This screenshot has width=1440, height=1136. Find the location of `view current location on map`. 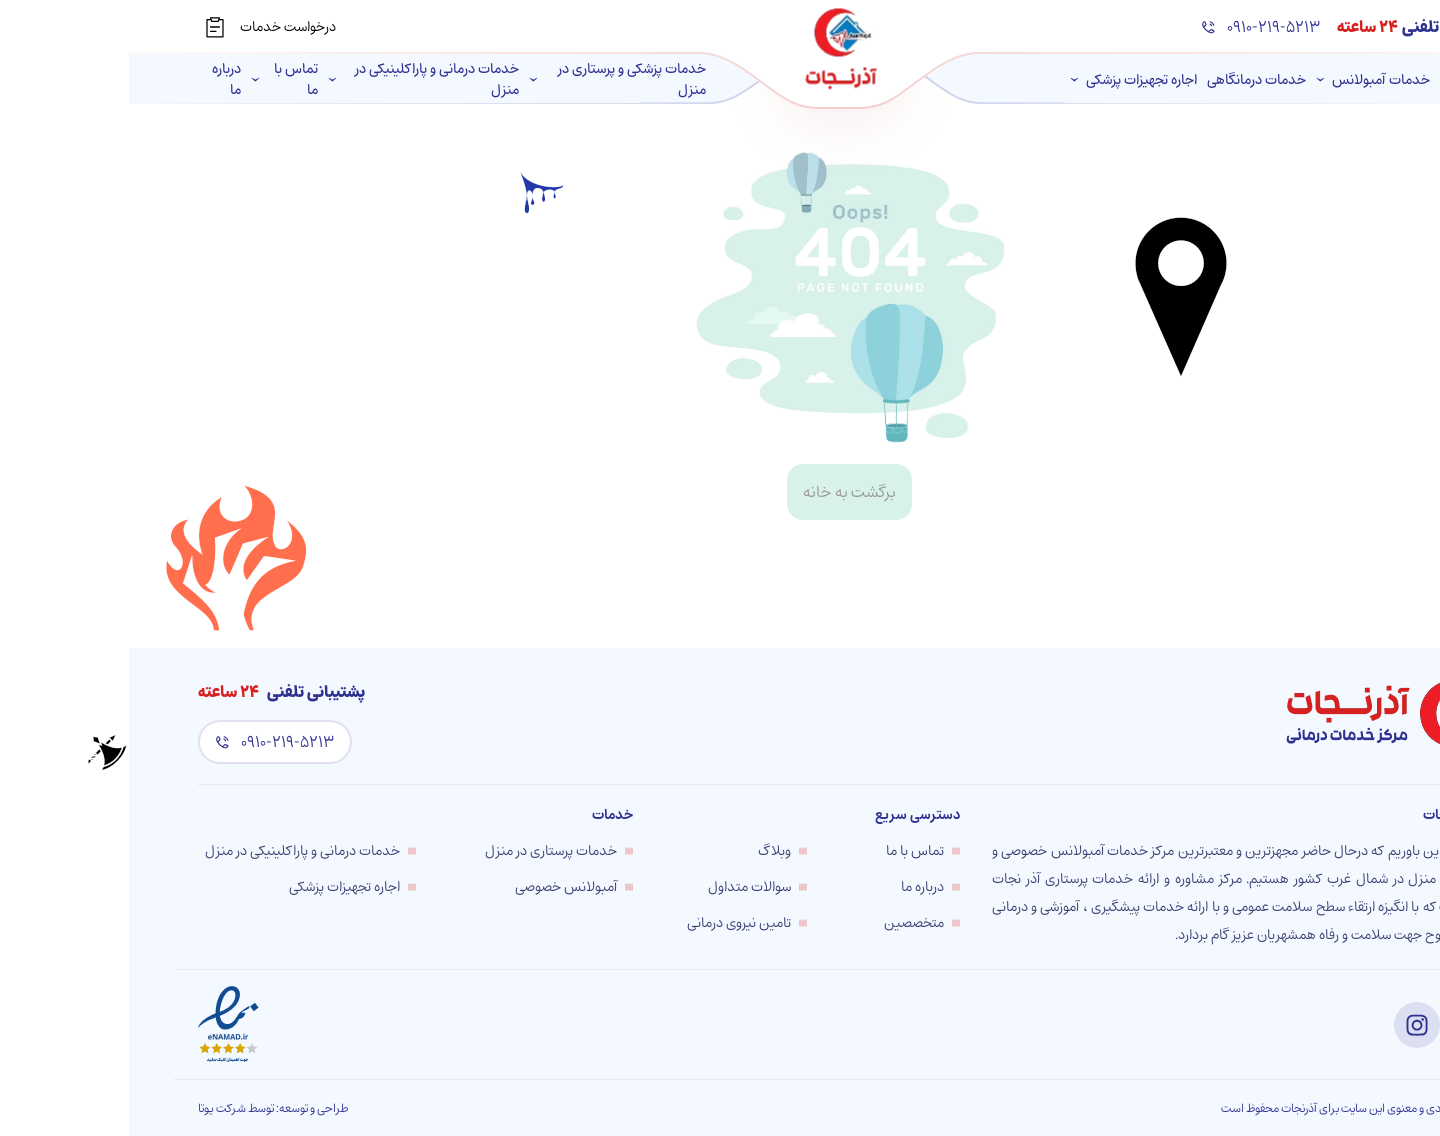

view current location on map is located at coordinates (1181, 297).